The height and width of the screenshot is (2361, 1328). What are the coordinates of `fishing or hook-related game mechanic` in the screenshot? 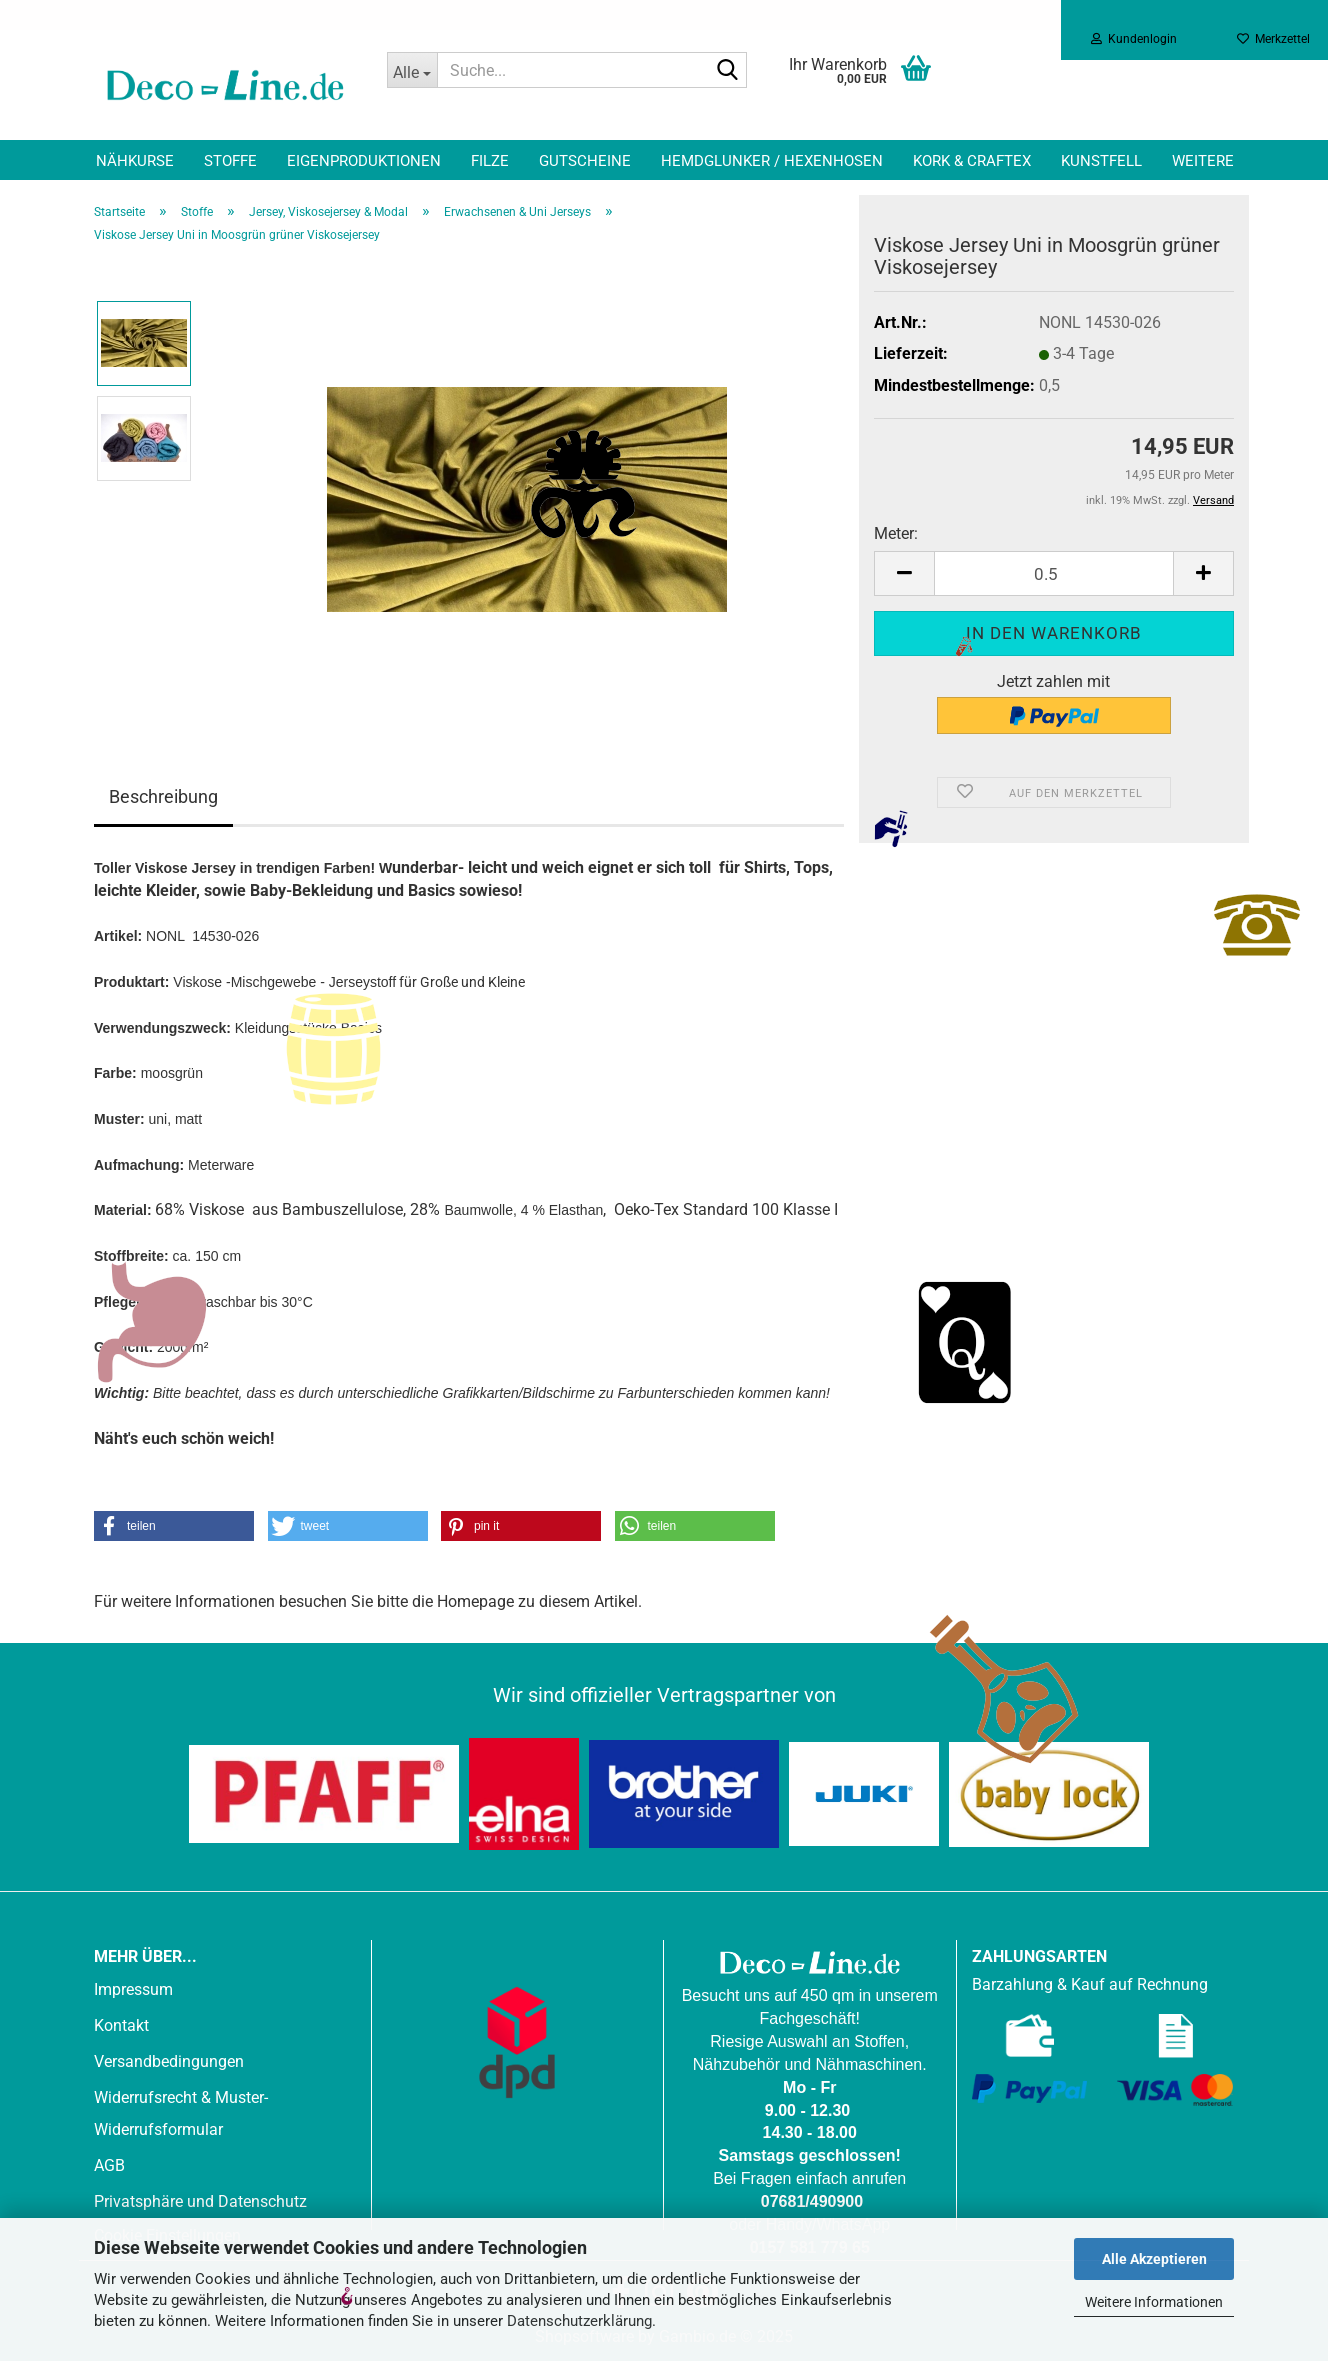 It's located at (347, 2296).